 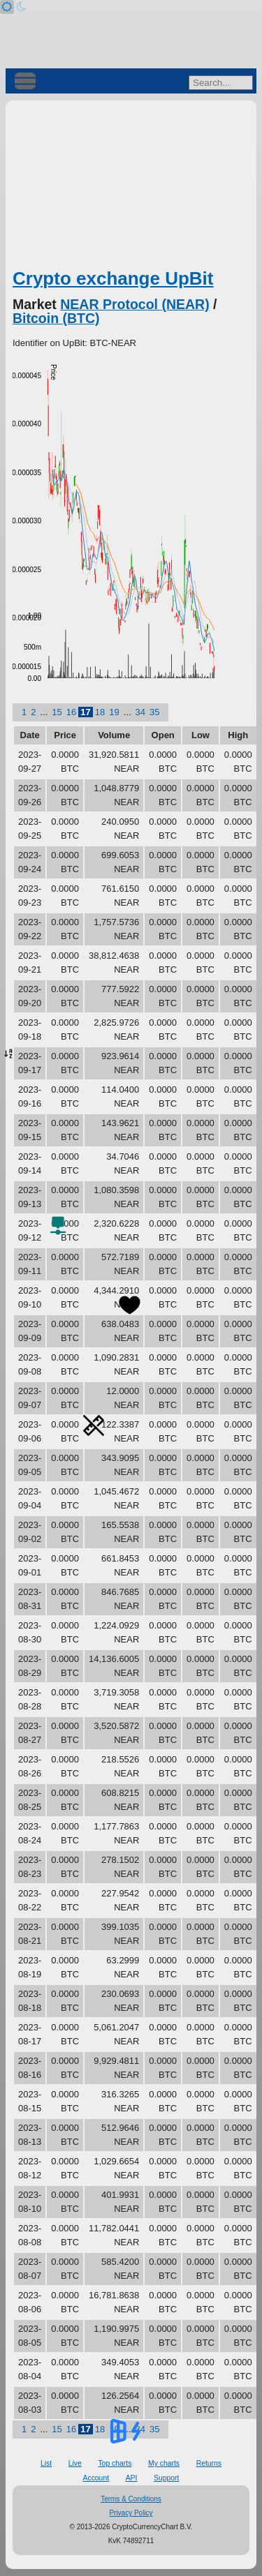 I want to click on view event details on a timeline, so click(x=58, y=1225).